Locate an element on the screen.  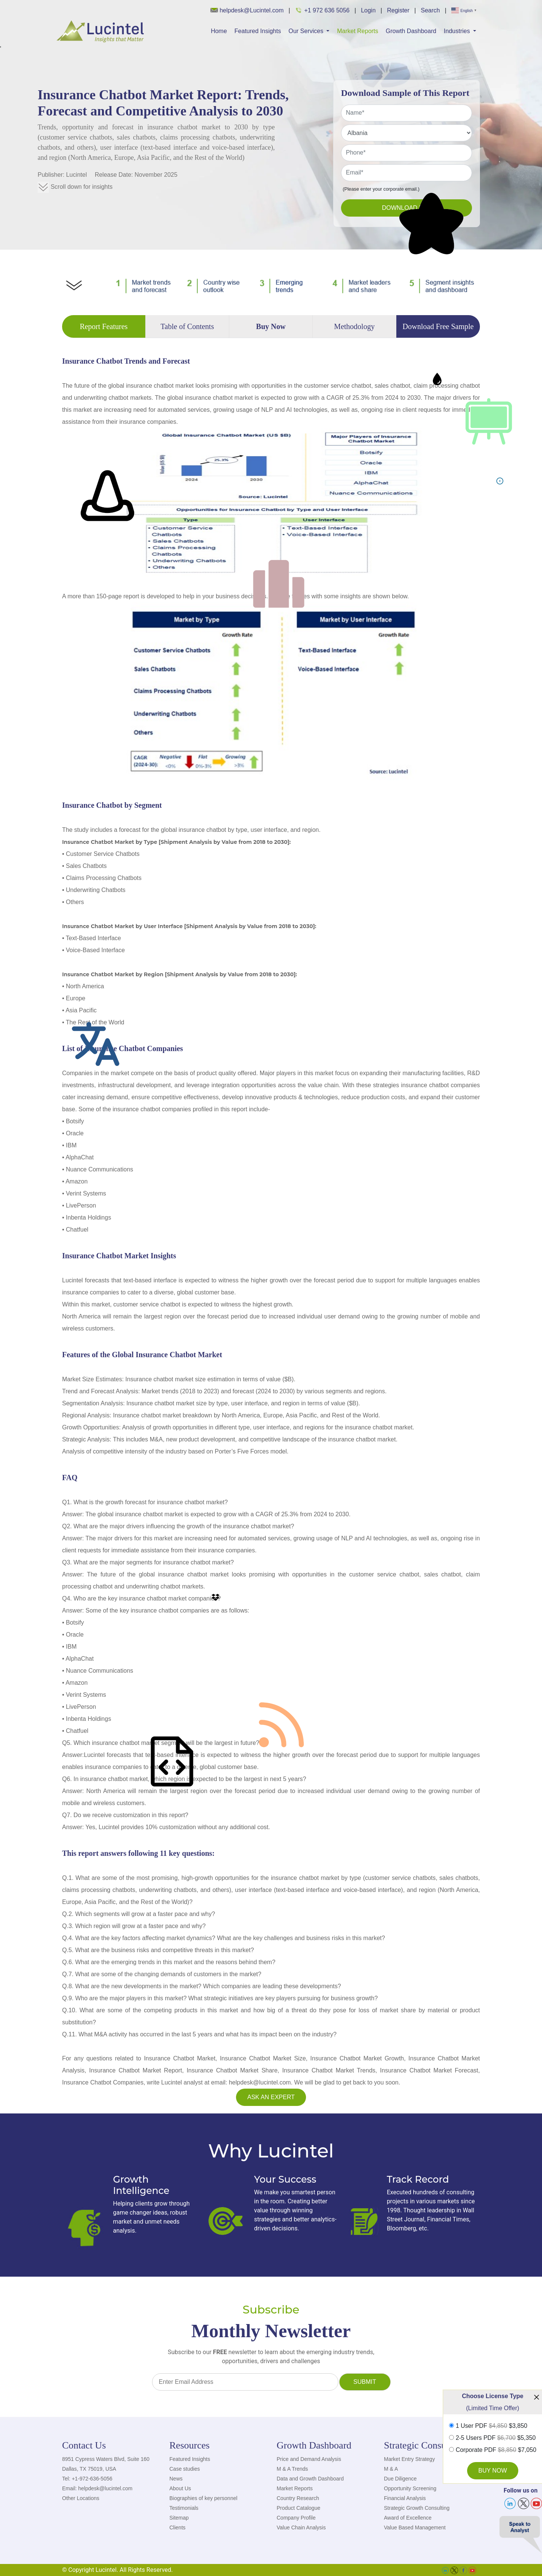
add to favorites is located at coordinates (431, 225).